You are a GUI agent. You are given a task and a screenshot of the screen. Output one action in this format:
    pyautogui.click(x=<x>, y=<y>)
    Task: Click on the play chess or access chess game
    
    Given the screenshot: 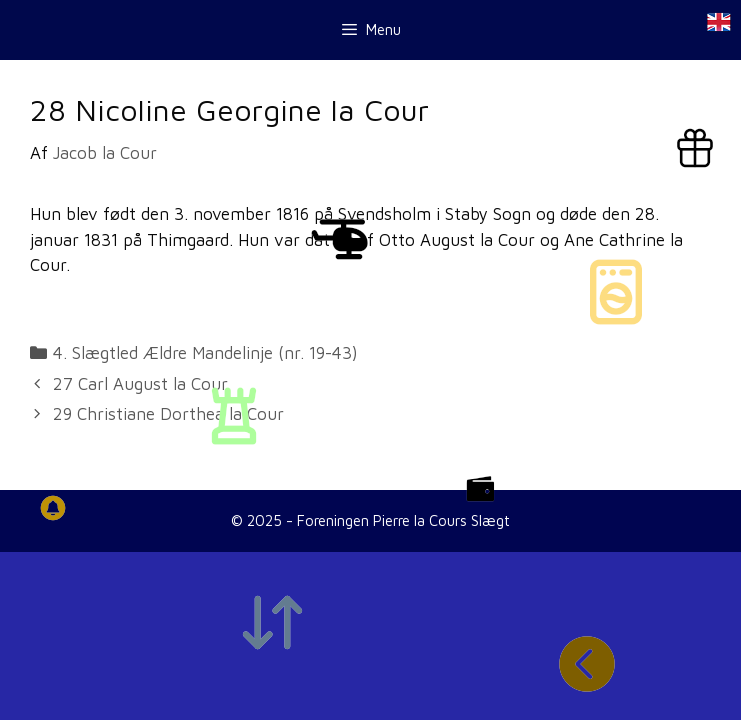 What is the action you would take?
    pyautogui.click(x=234, y=416)
    